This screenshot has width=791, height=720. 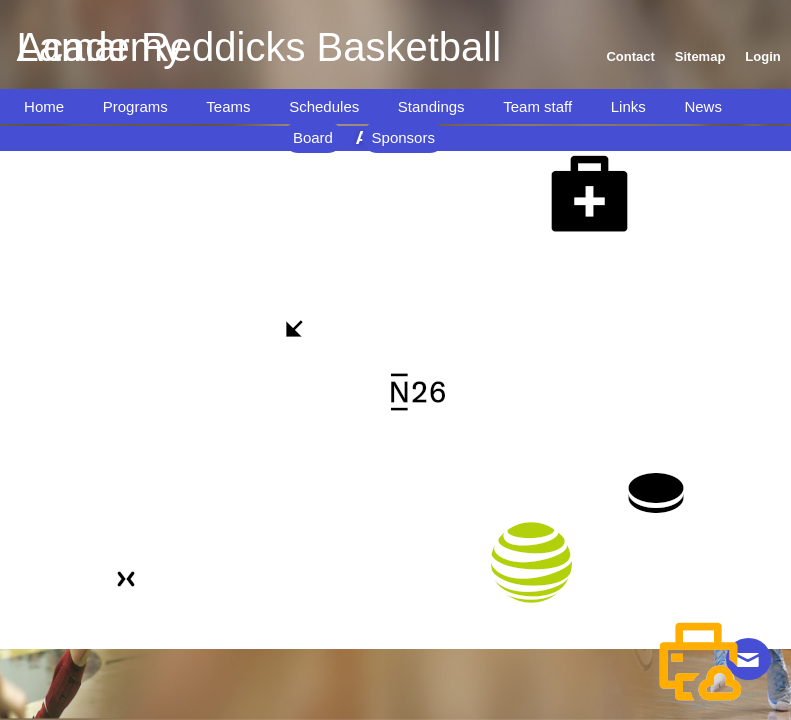 What do you see at coordinates (656, 493) in the screenshot?
I see `view your coin balance or currency` at bounding box center [656, 493].